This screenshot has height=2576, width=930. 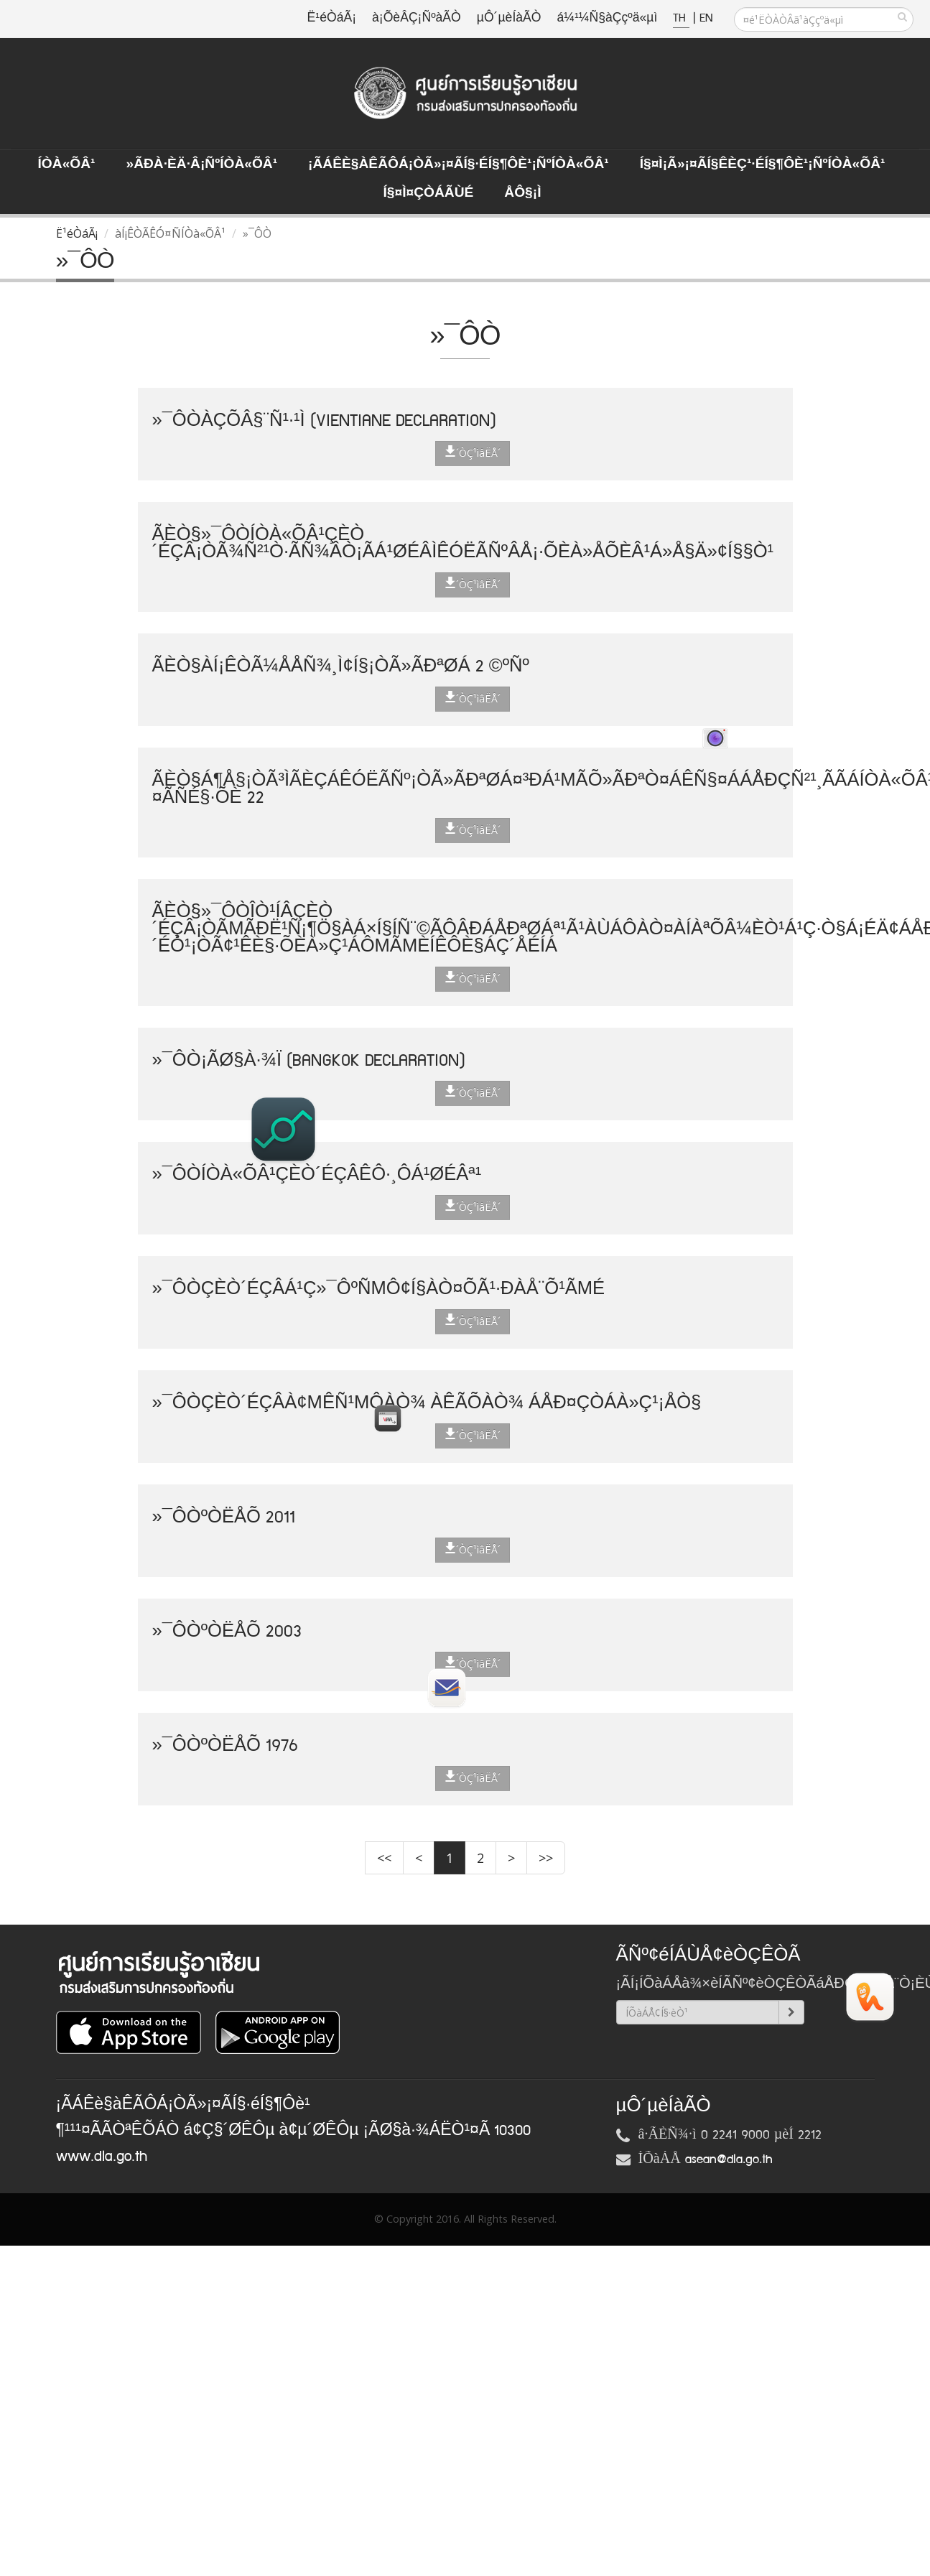 I want to click on open fastmail email app, so click(x=447, y=1688).